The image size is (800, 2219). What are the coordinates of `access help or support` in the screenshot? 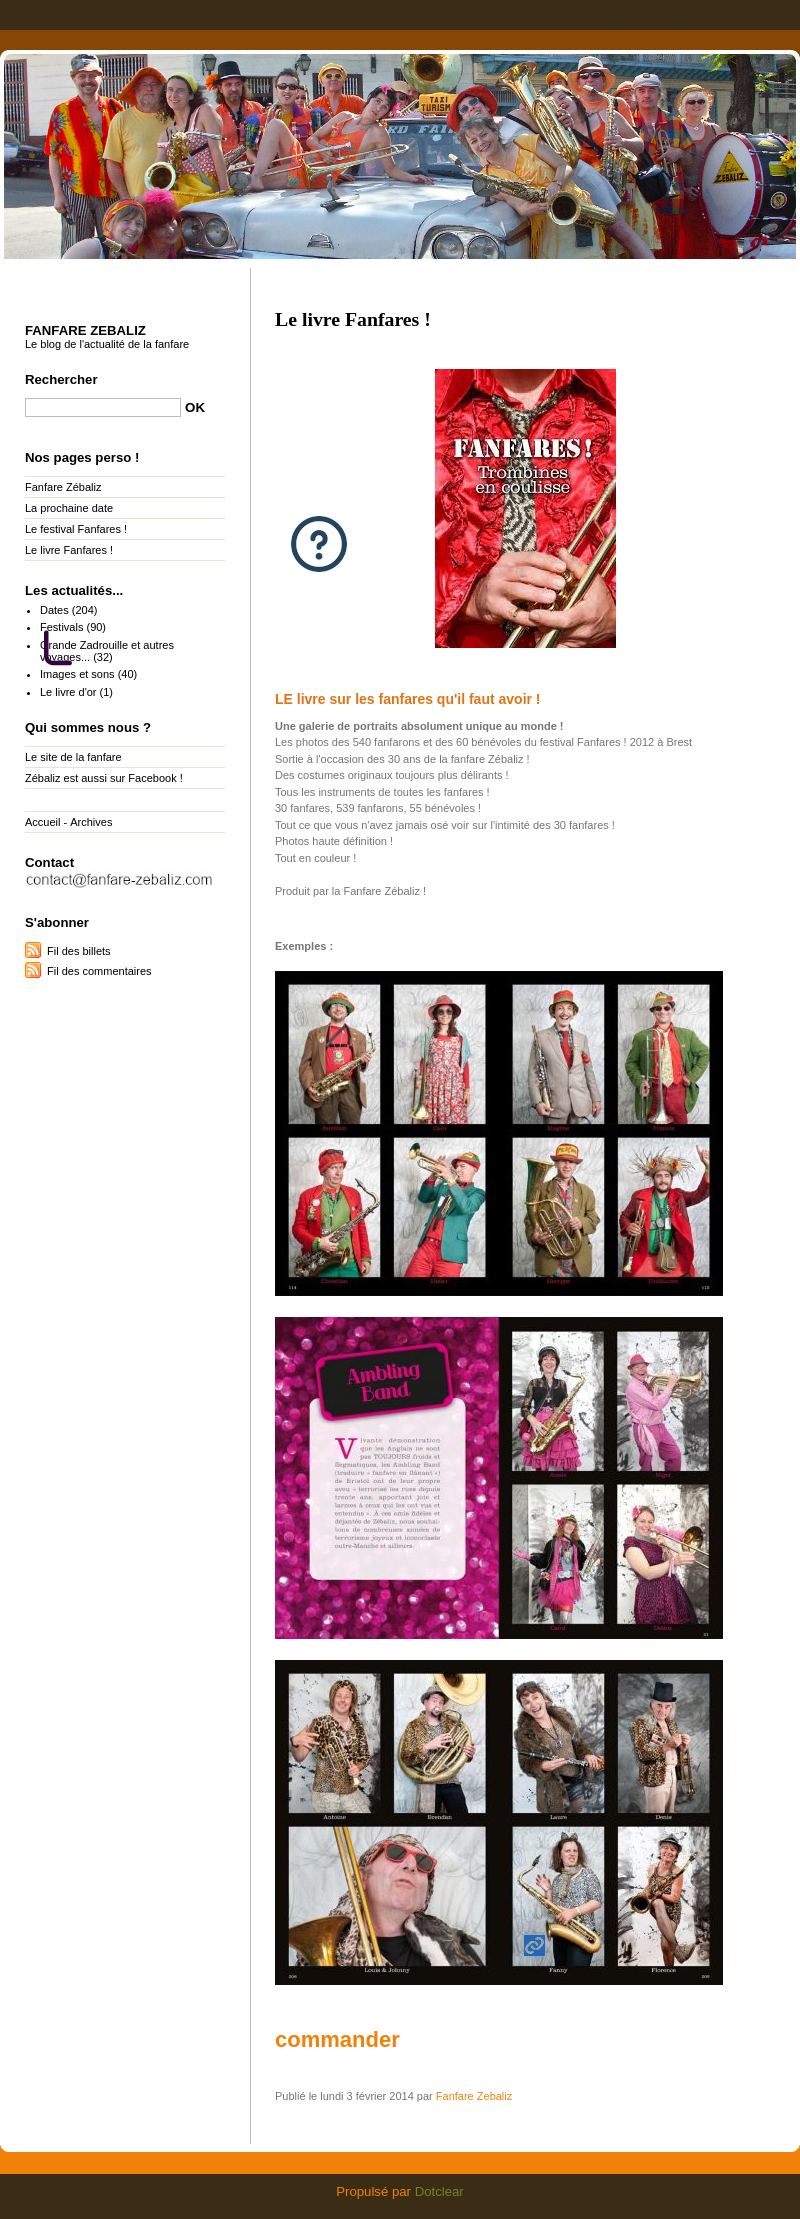 It's located at (319, 544).